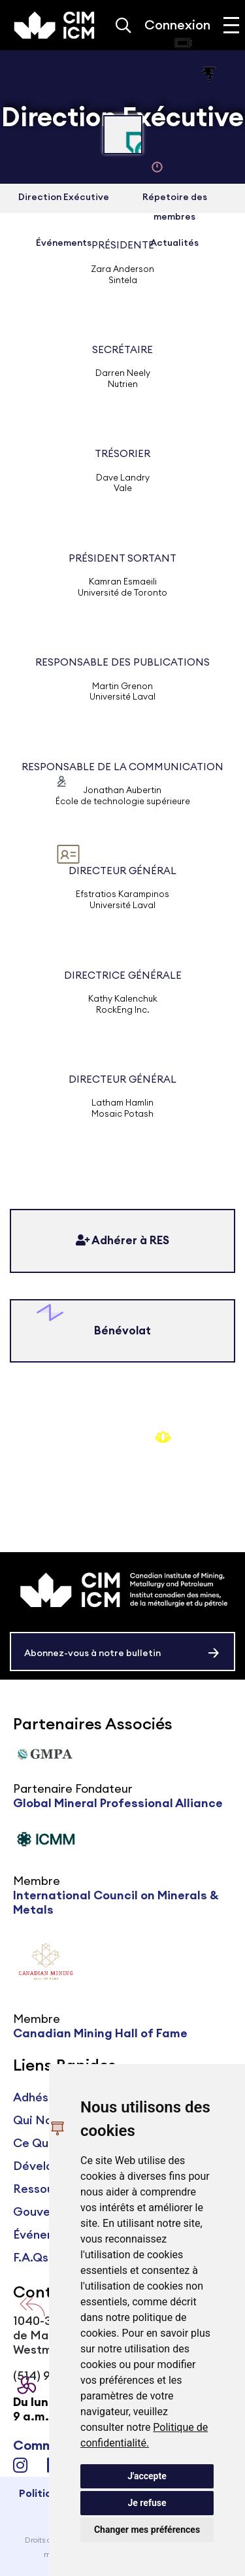  What do you see at coordinates (163, 1437) in the screenshot?
I see `access meditation or mindfulness features` at bounding box center [163, 1437].